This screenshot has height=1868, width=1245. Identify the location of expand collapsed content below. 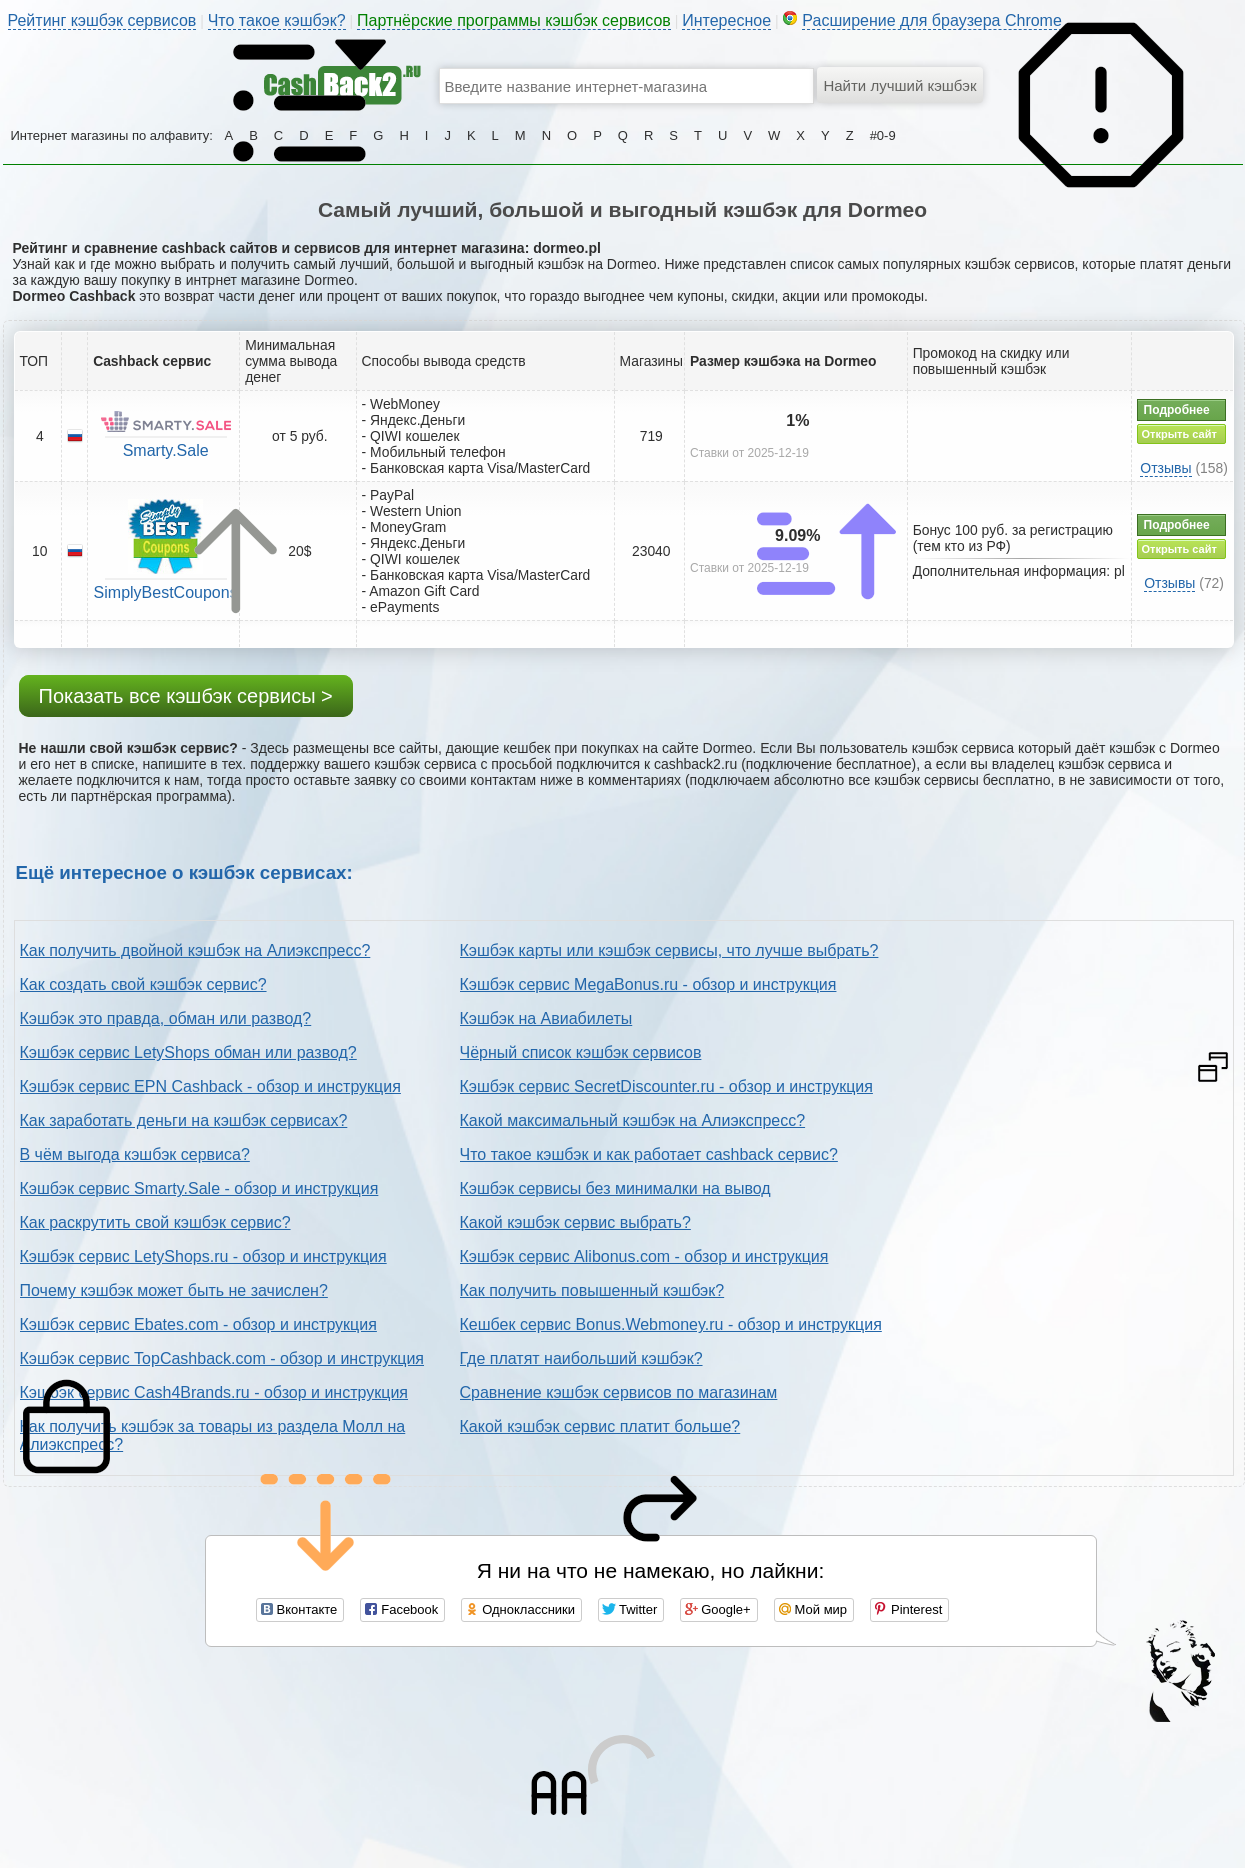
(325, 1521).